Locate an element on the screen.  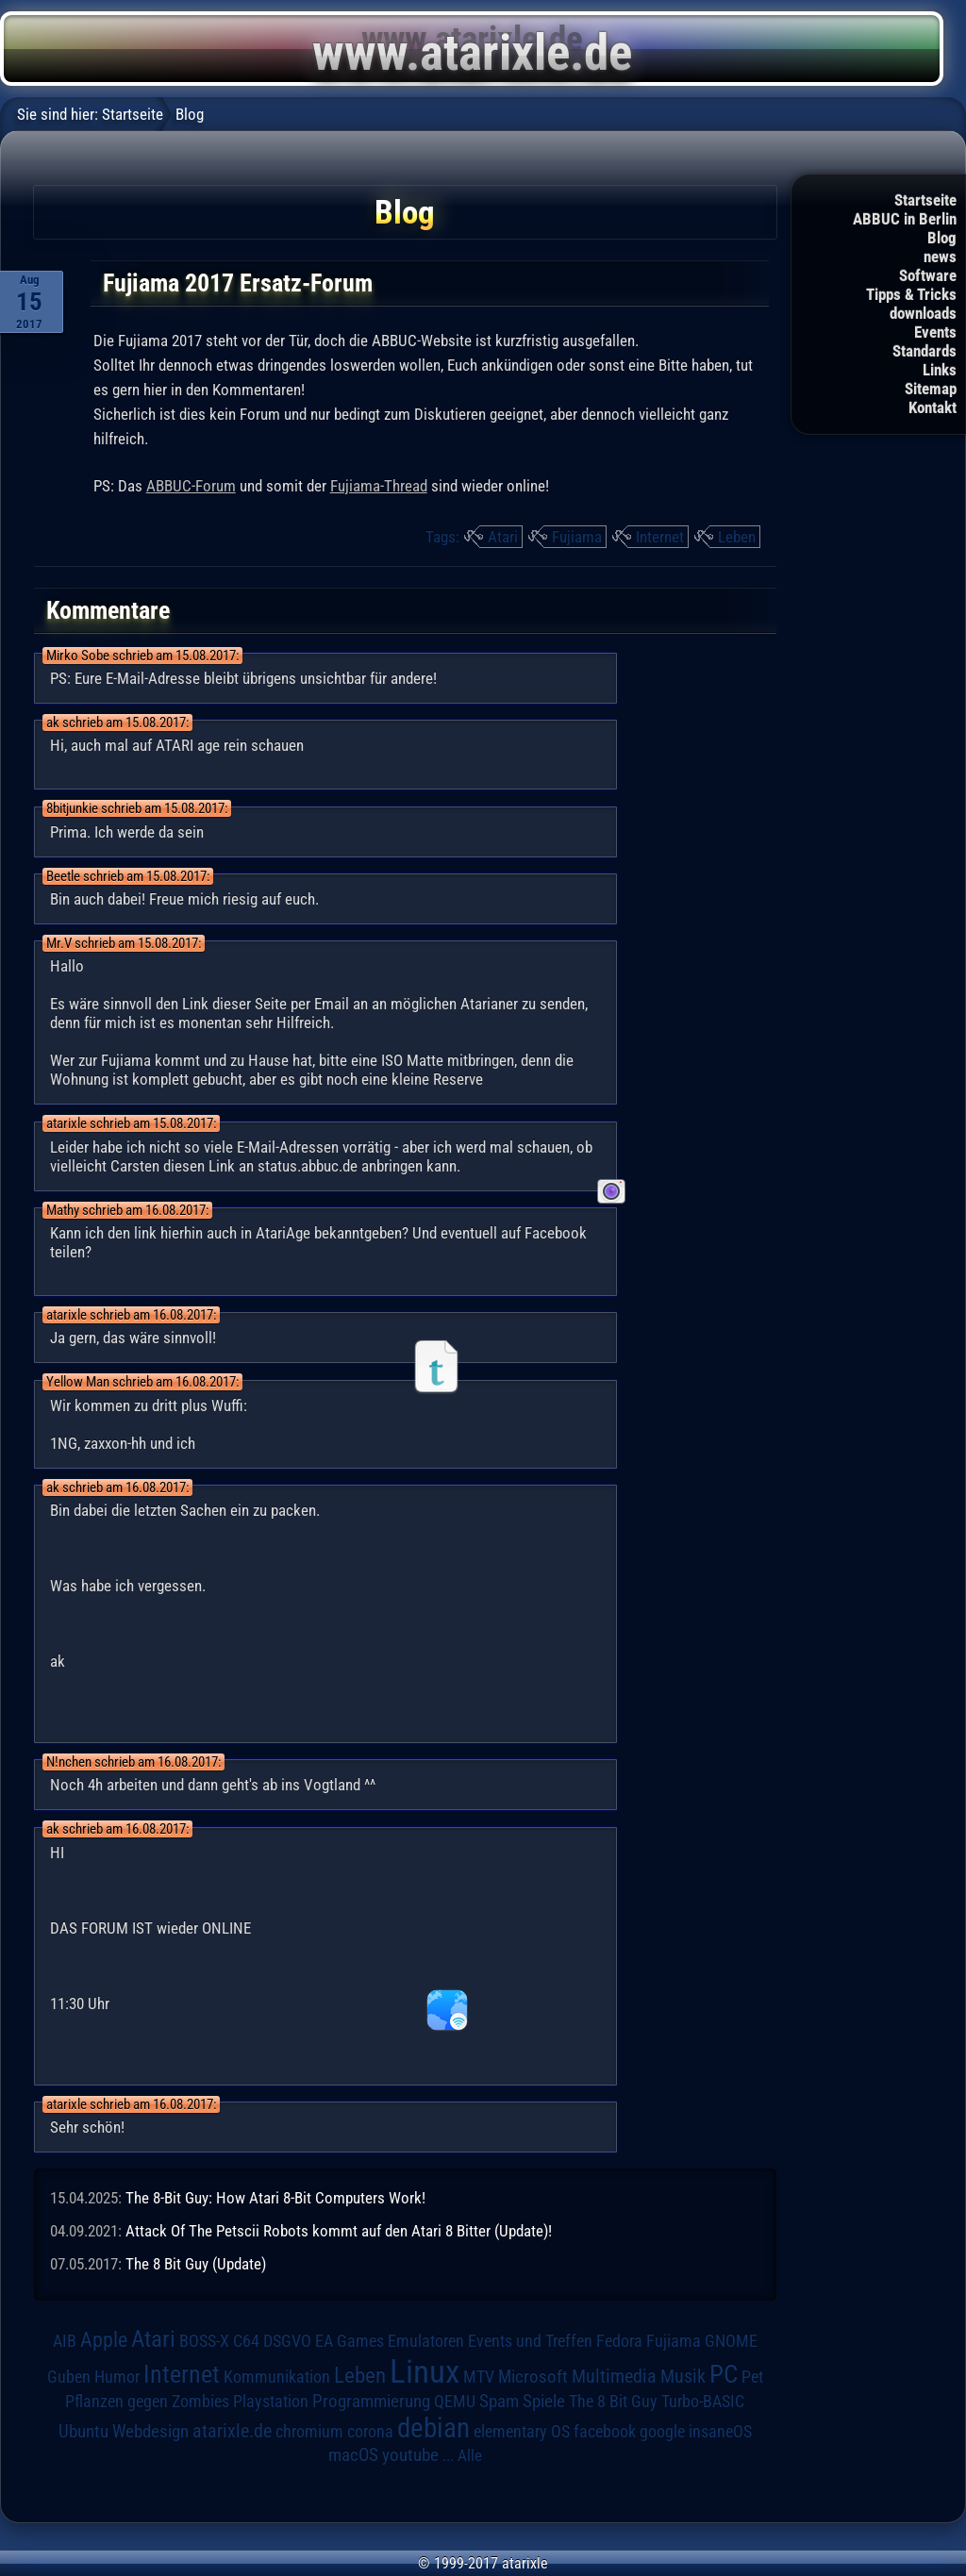
open knemo network monitoring app is located at coordinates (447, 2010).